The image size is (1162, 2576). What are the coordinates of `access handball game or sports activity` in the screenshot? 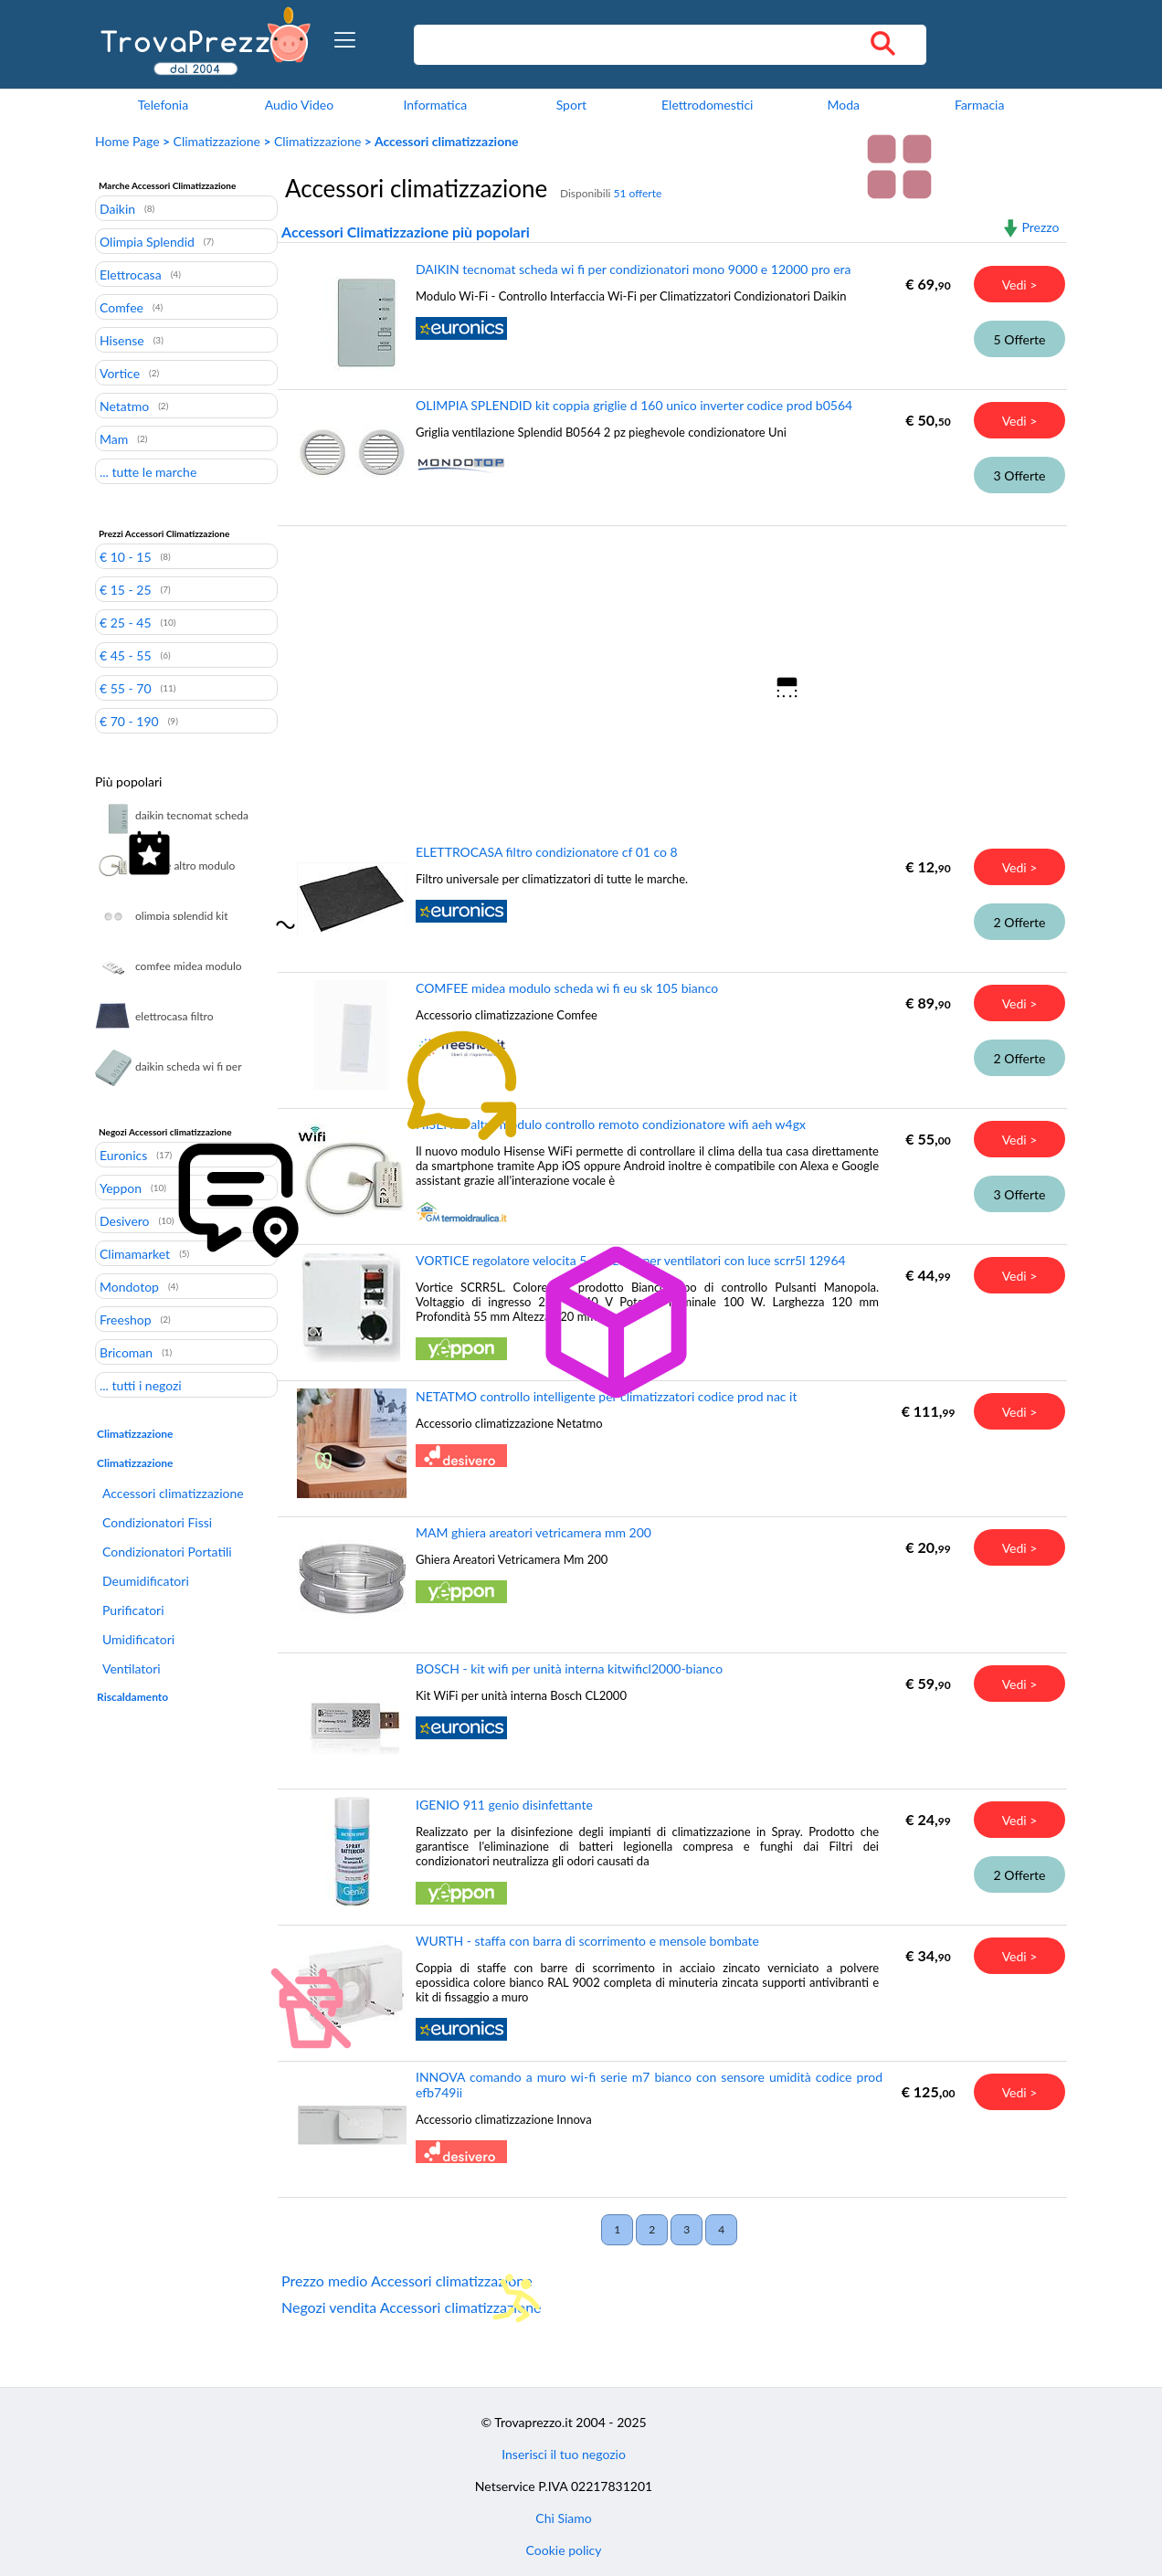 It's located at (515, 2296).